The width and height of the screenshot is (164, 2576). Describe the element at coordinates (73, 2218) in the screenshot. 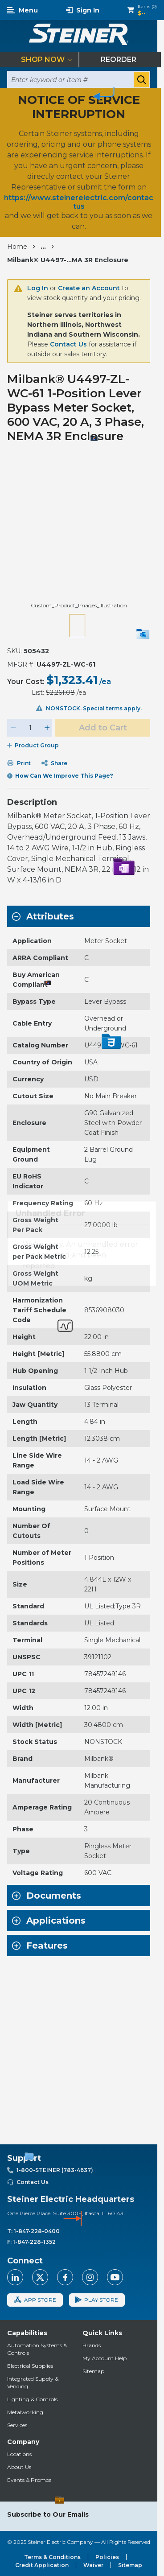

I see `go to the last item or page` at that location.